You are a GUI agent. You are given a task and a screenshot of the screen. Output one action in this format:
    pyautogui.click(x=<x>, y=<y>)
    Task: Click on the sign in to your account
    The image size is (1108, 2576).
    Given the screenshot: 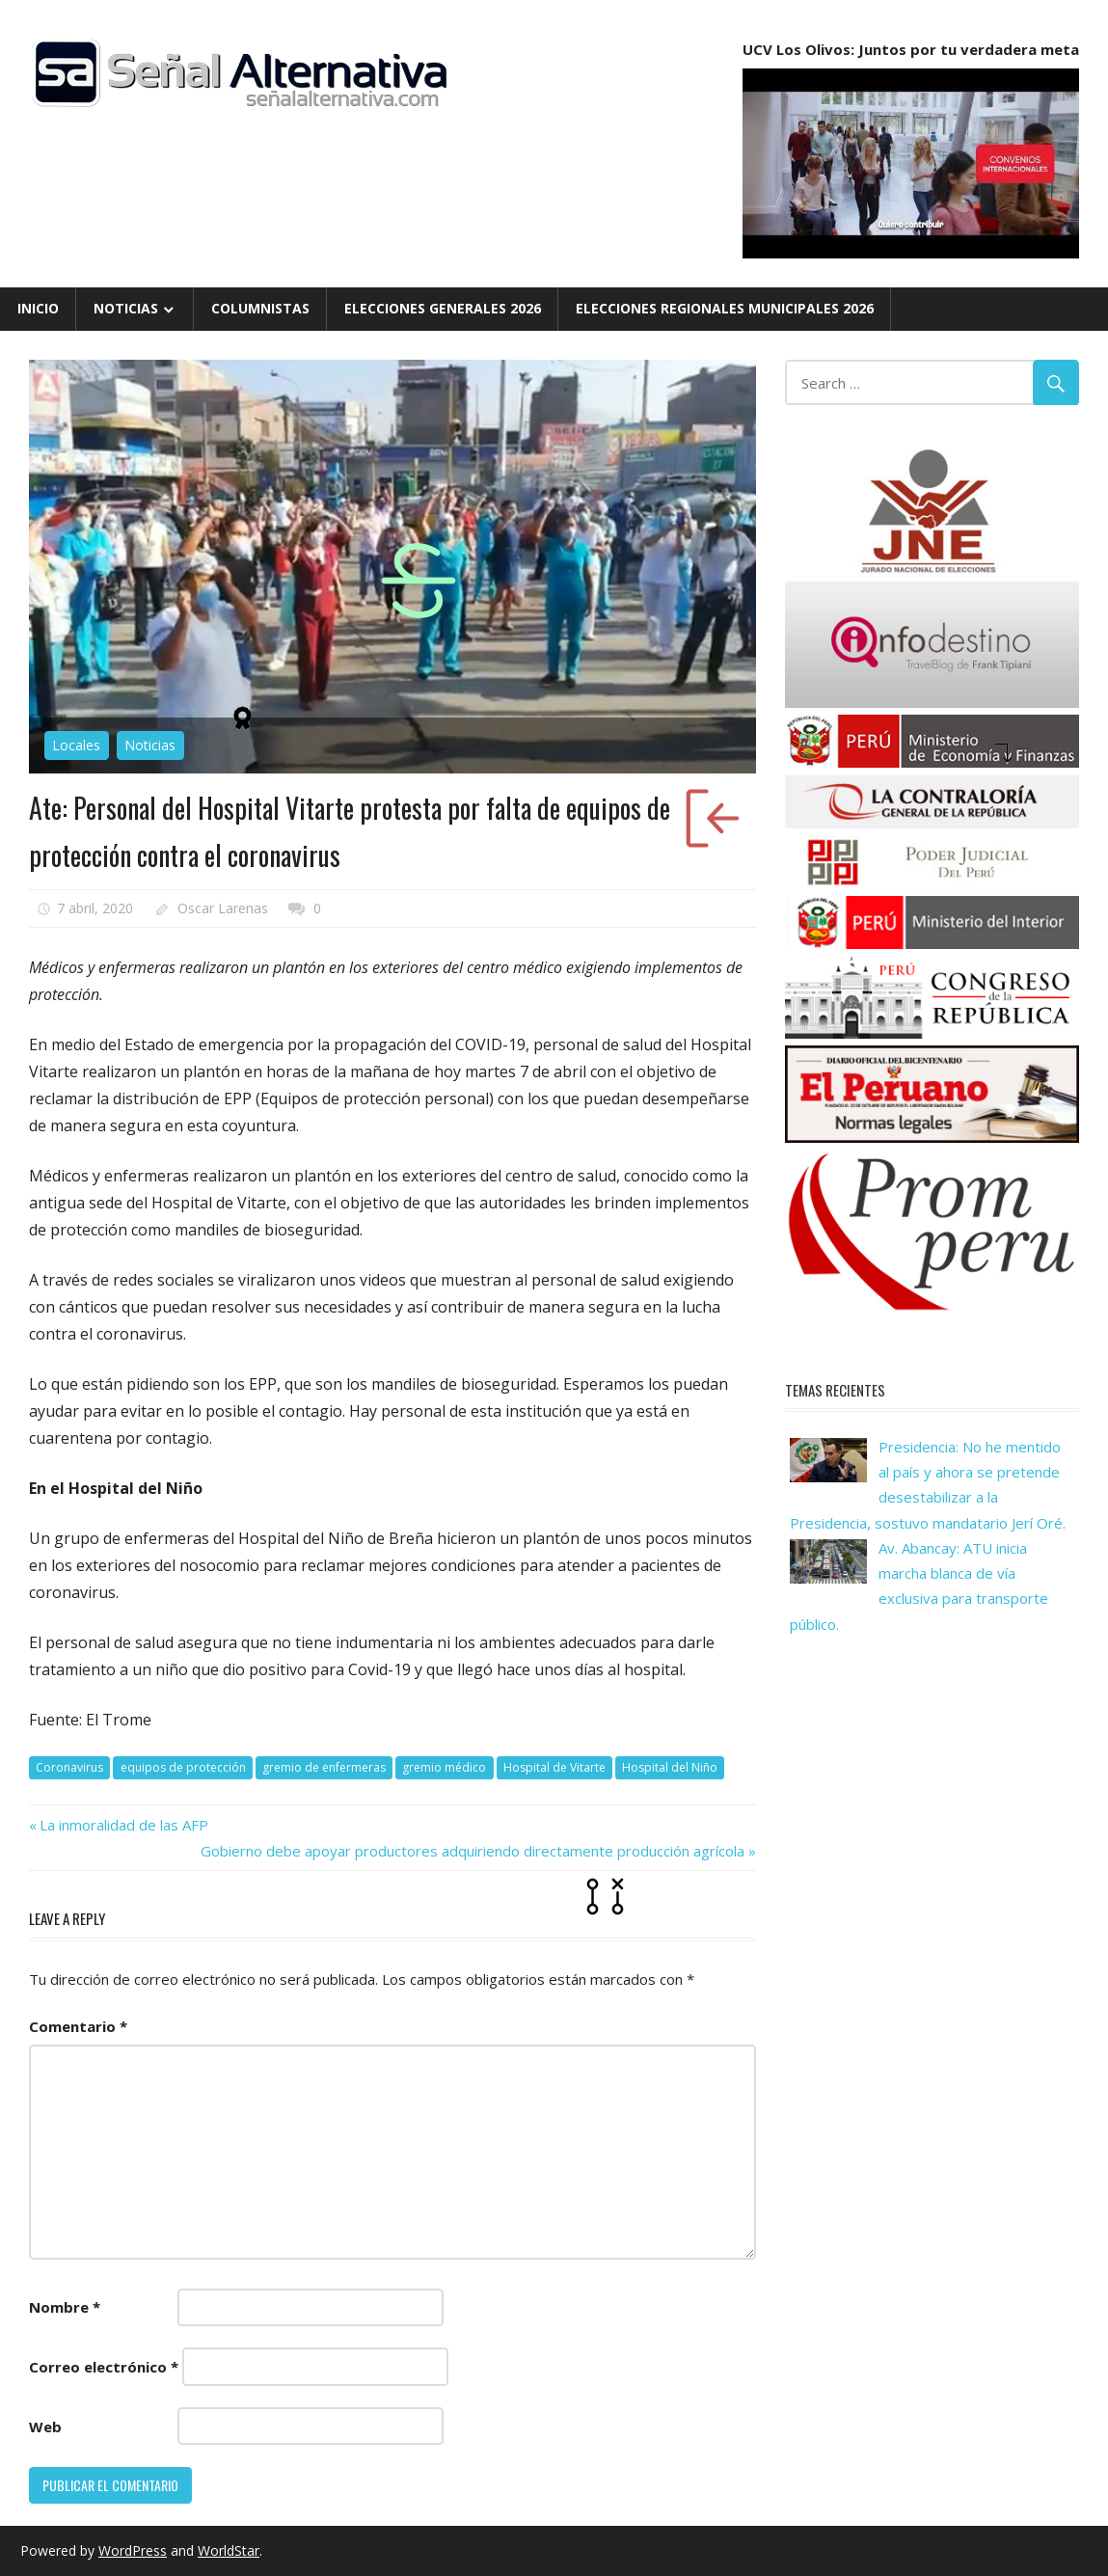 What is the action you would take?
    pyautogui.click(x=711, y=818)
    